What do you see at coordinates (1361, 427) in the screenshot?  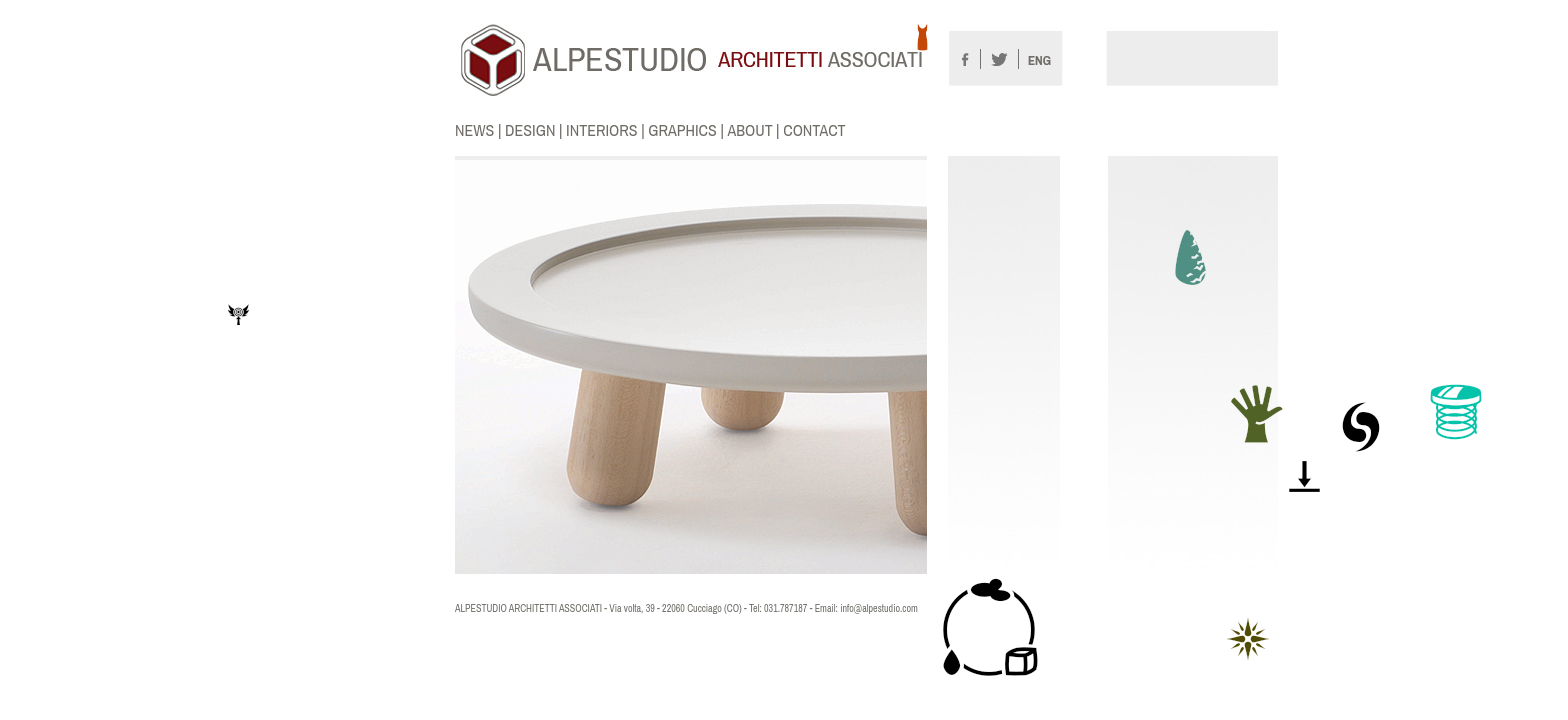 I see `indicates a doubled or multiplied effect in gameplay` at bounding box center [1361, 427].